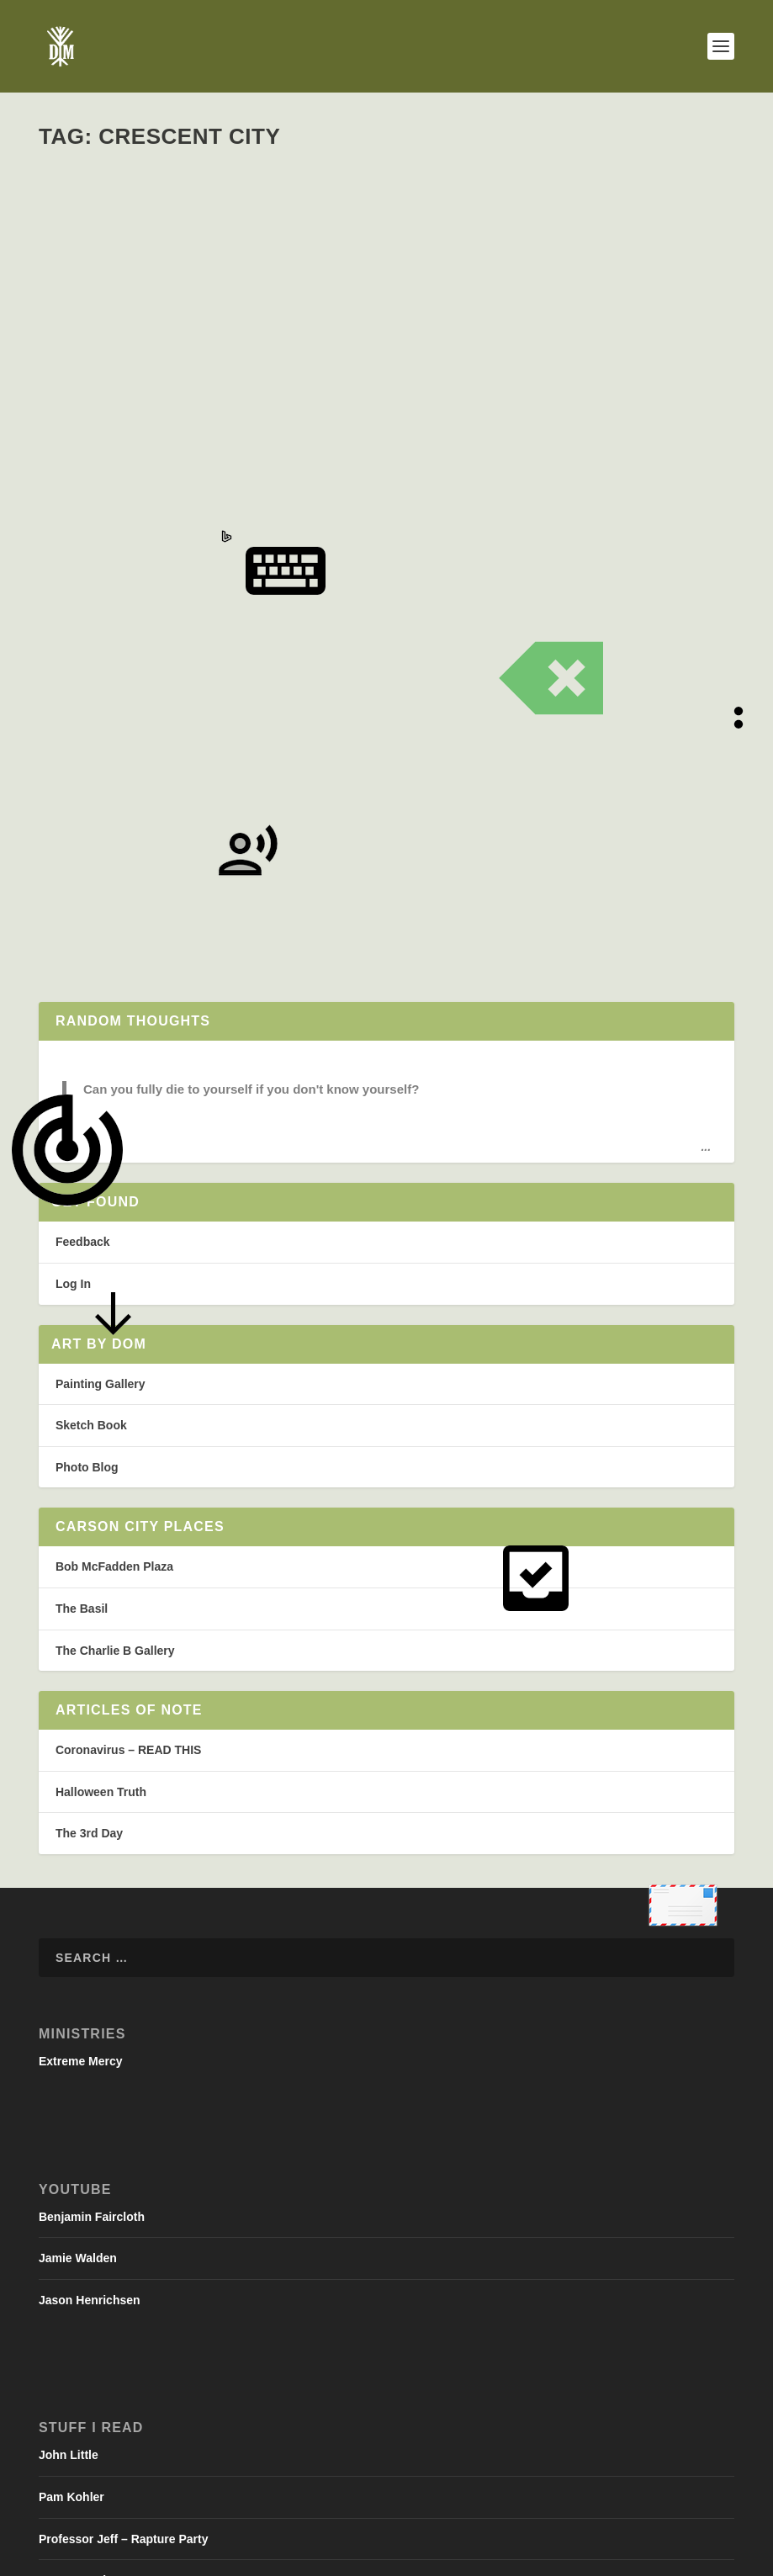  Describe the element at coordinates (285, 570) in the screenshot. I see `open the on-screen keyboard` at that location.